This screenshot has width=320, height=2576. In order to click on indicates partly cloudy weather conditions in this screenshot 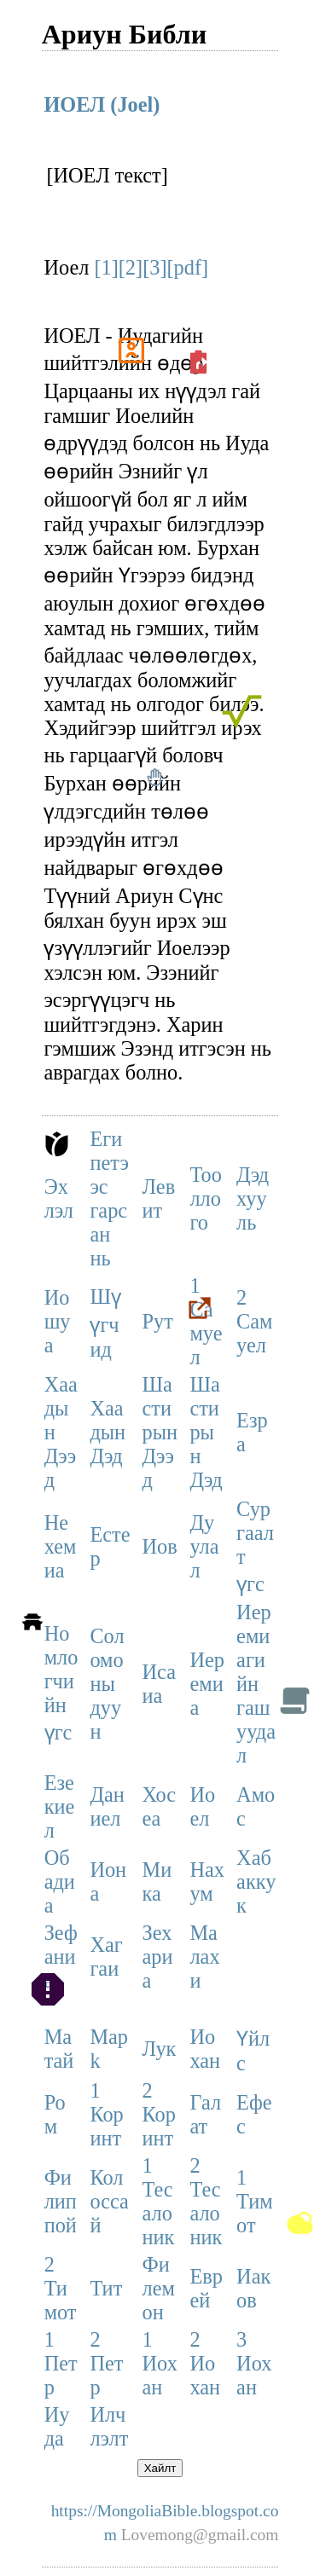, I will do `click(300, 2223)`.